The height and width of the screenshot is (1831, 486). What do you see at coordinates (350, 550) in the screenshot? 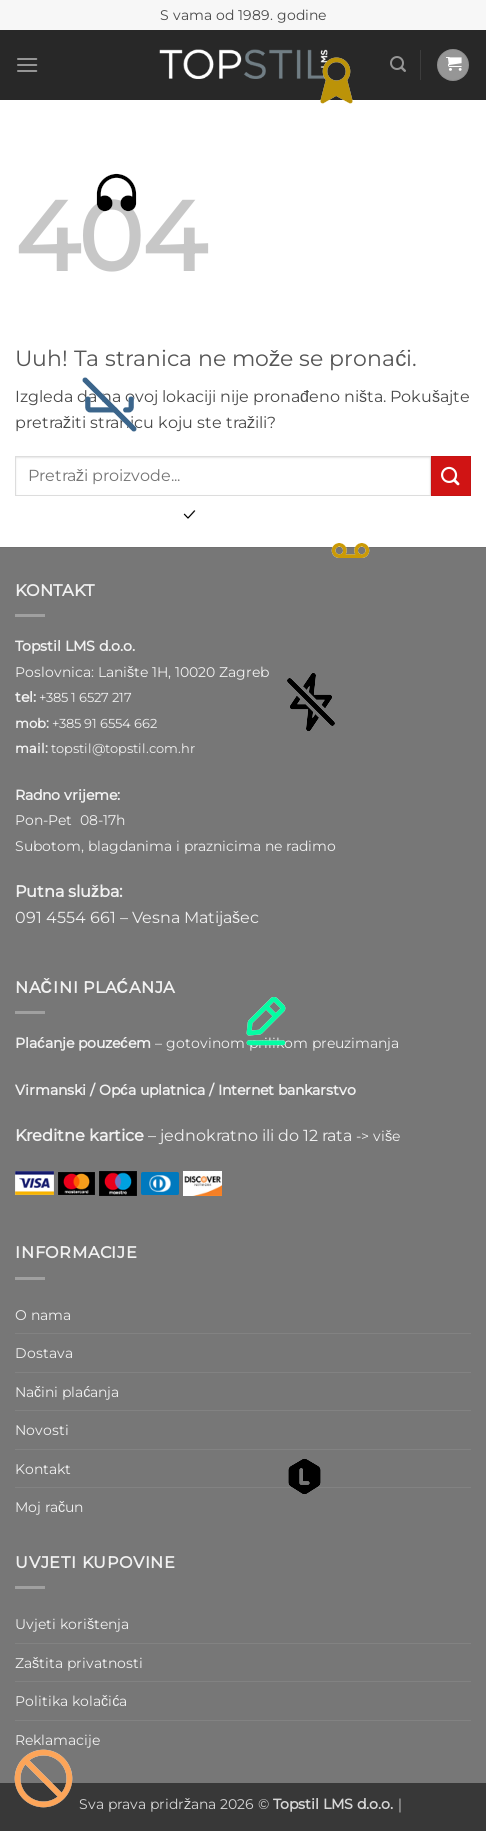
I see `indicates voicemail is available` at bounding box center [350, 550].